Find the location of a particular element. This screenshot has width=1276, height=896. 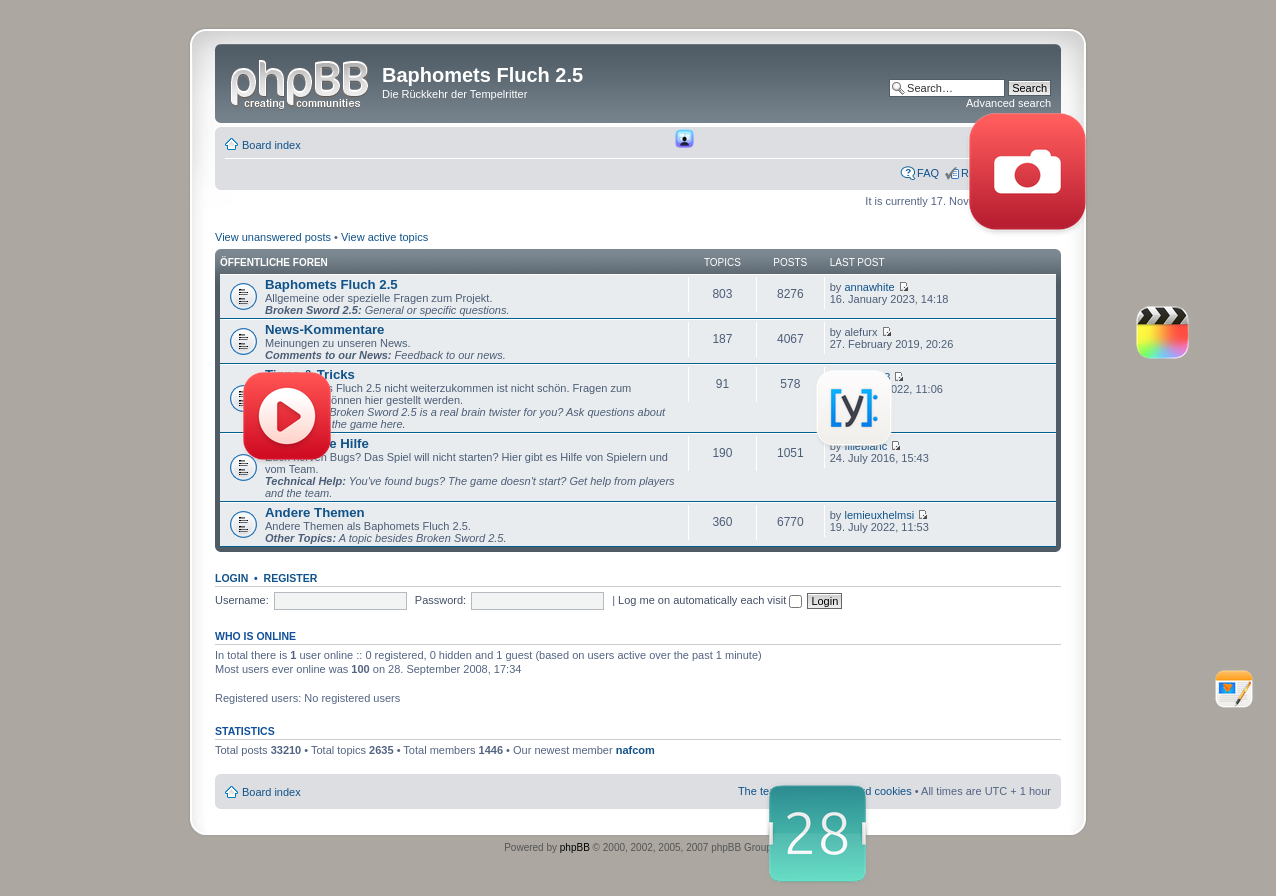

take a screenshot is located at coordinates (1027, 171).